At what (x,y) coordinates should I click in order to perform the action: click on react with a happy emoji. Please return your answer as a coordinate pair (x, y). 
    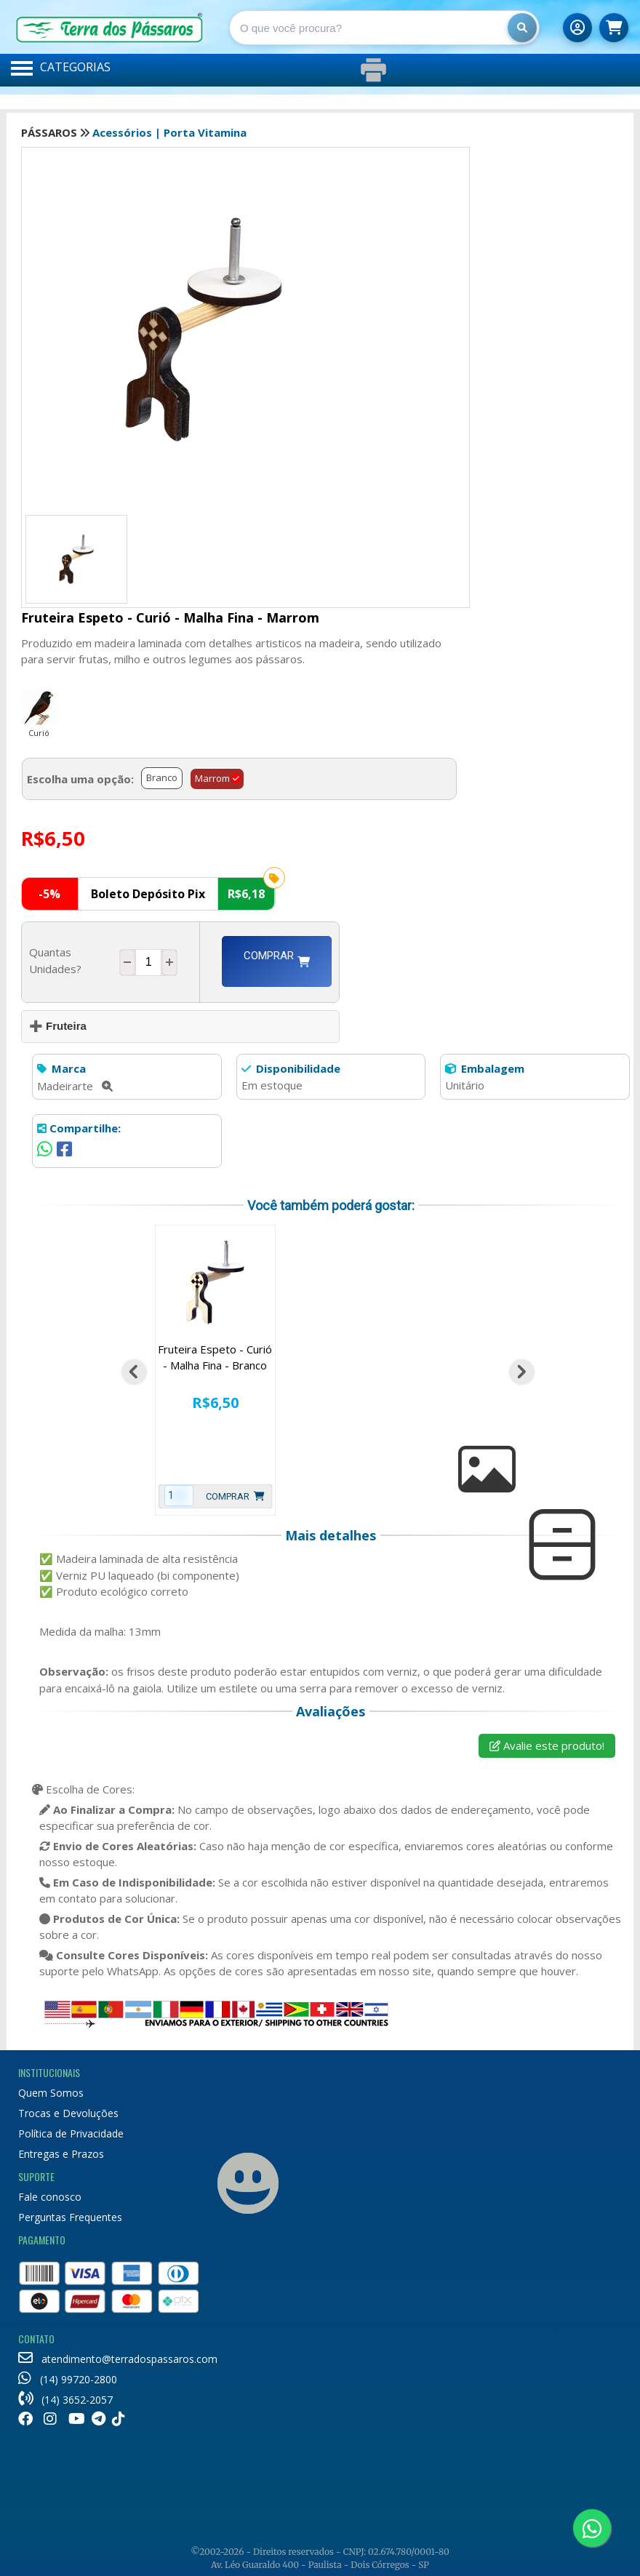
    Looking at the image, I should click on (248, 2183).